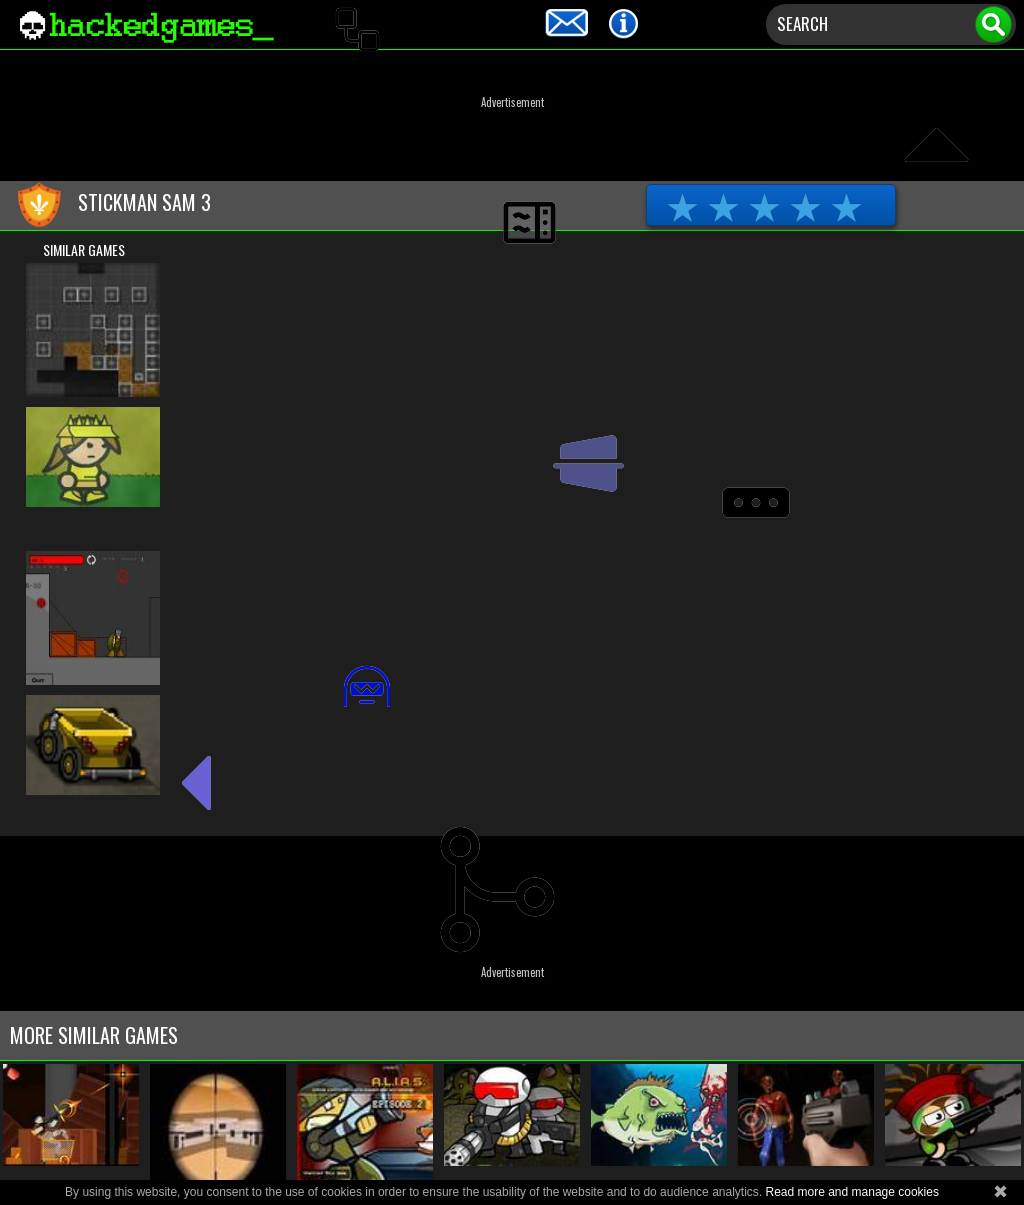 The width and height of the screenshot is (1024, 1205). What do you see at coordinates (936, 144) in the screenshot?
I see `expand a collapsed section` at bounding box center [936, 144].